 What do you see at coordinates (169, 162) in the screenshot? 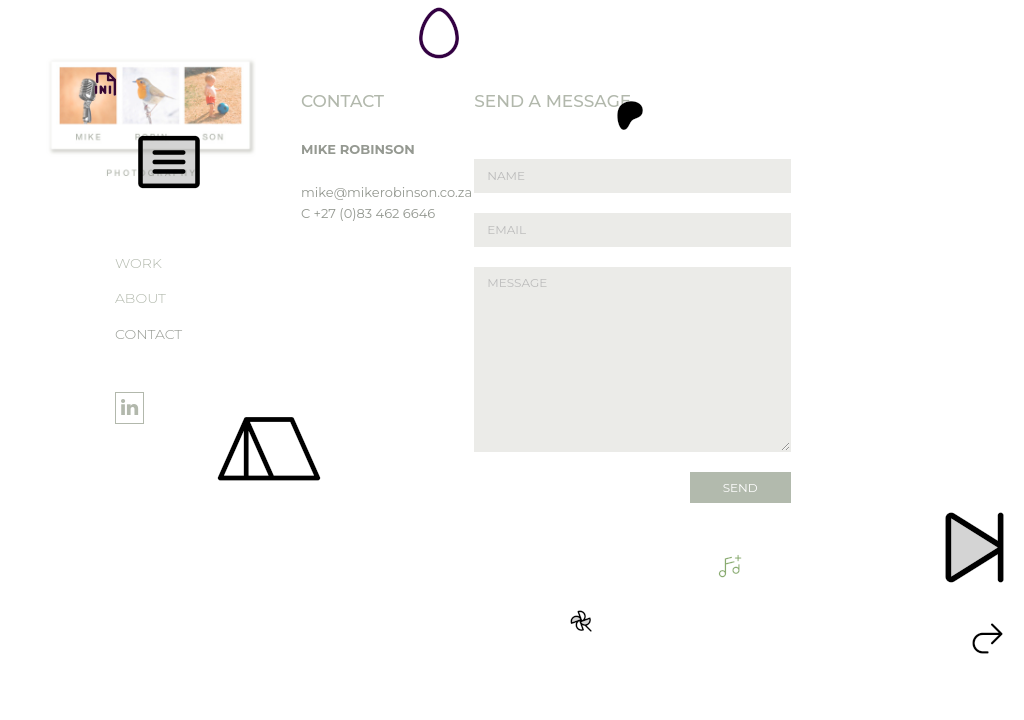
I see `view article or document content` at bounding box center [169, 162].